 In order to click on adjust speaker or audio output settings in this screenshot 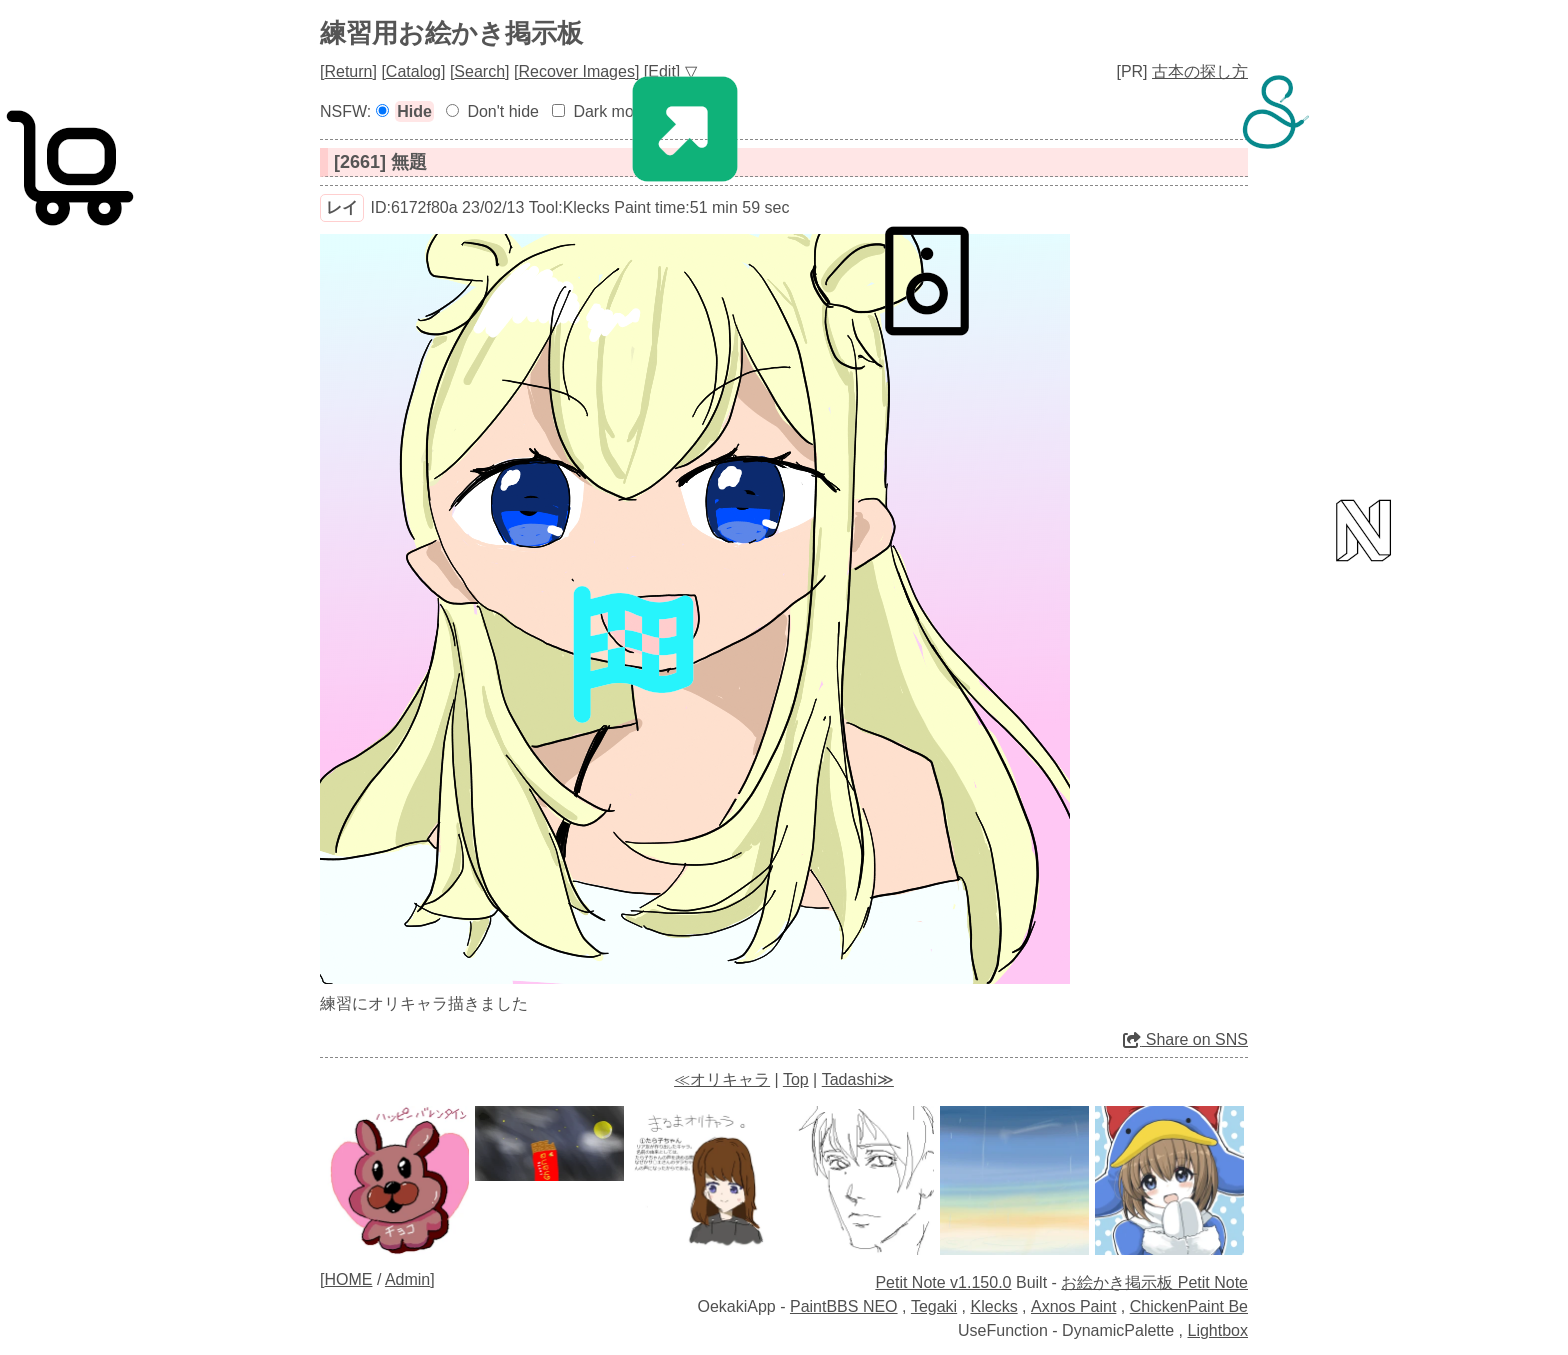, I will do `click(927, 281)`.